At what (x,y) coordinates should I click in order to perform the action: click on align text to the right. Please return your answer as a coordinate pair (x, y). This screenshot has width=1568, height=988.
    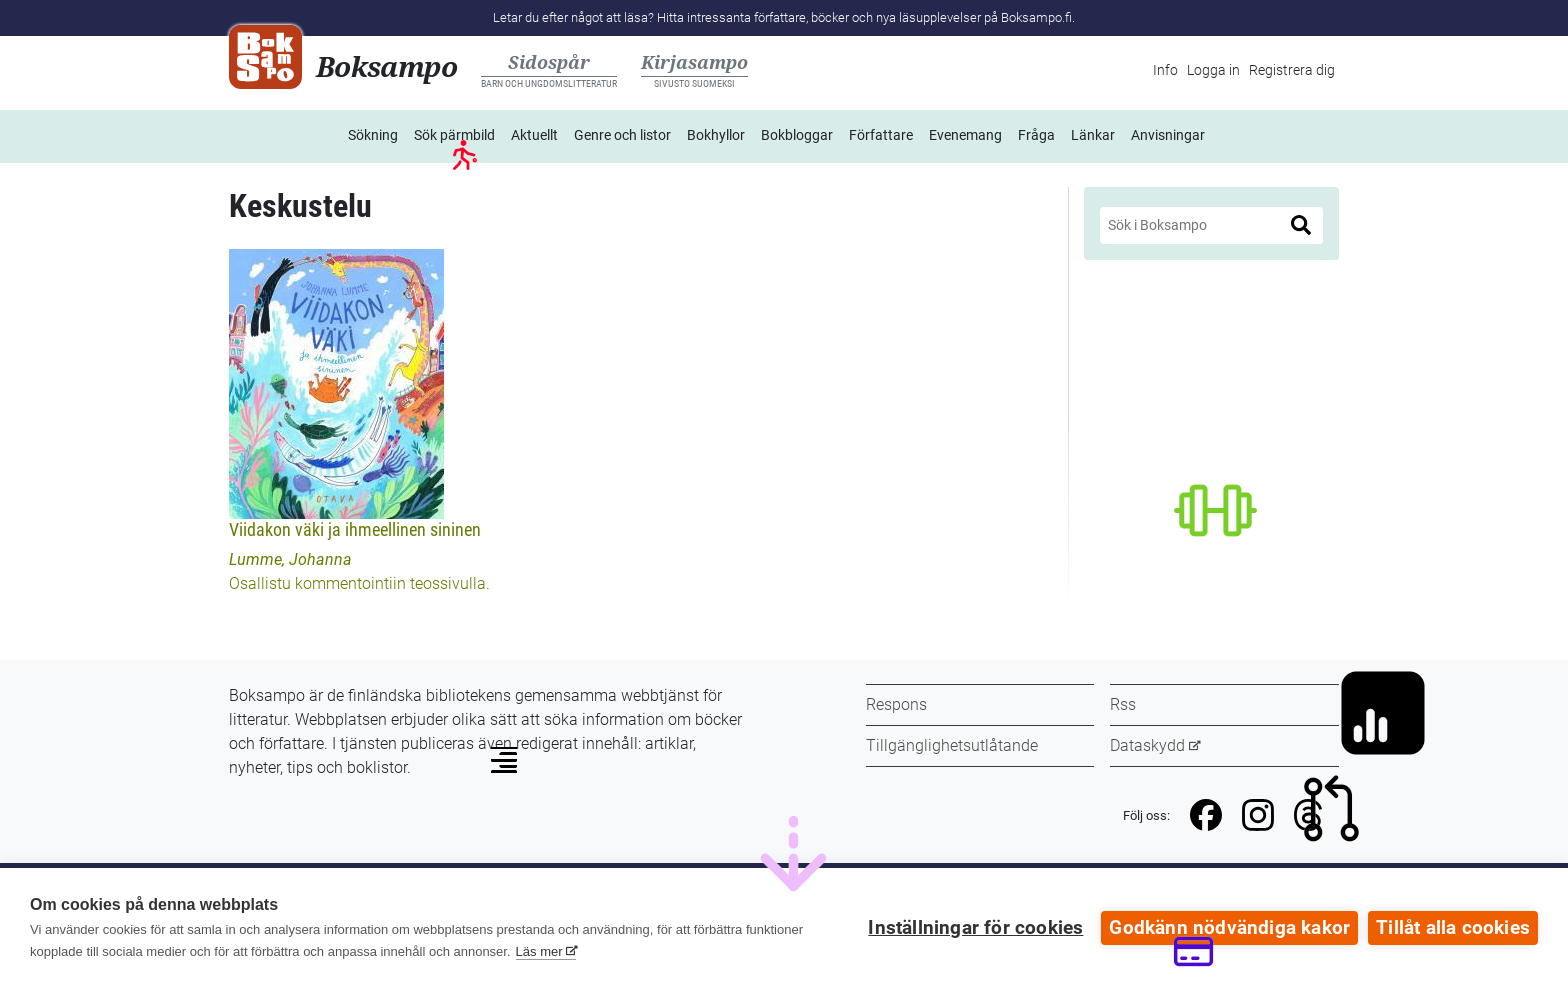
    Looking at the image, I should click on (504, 760).